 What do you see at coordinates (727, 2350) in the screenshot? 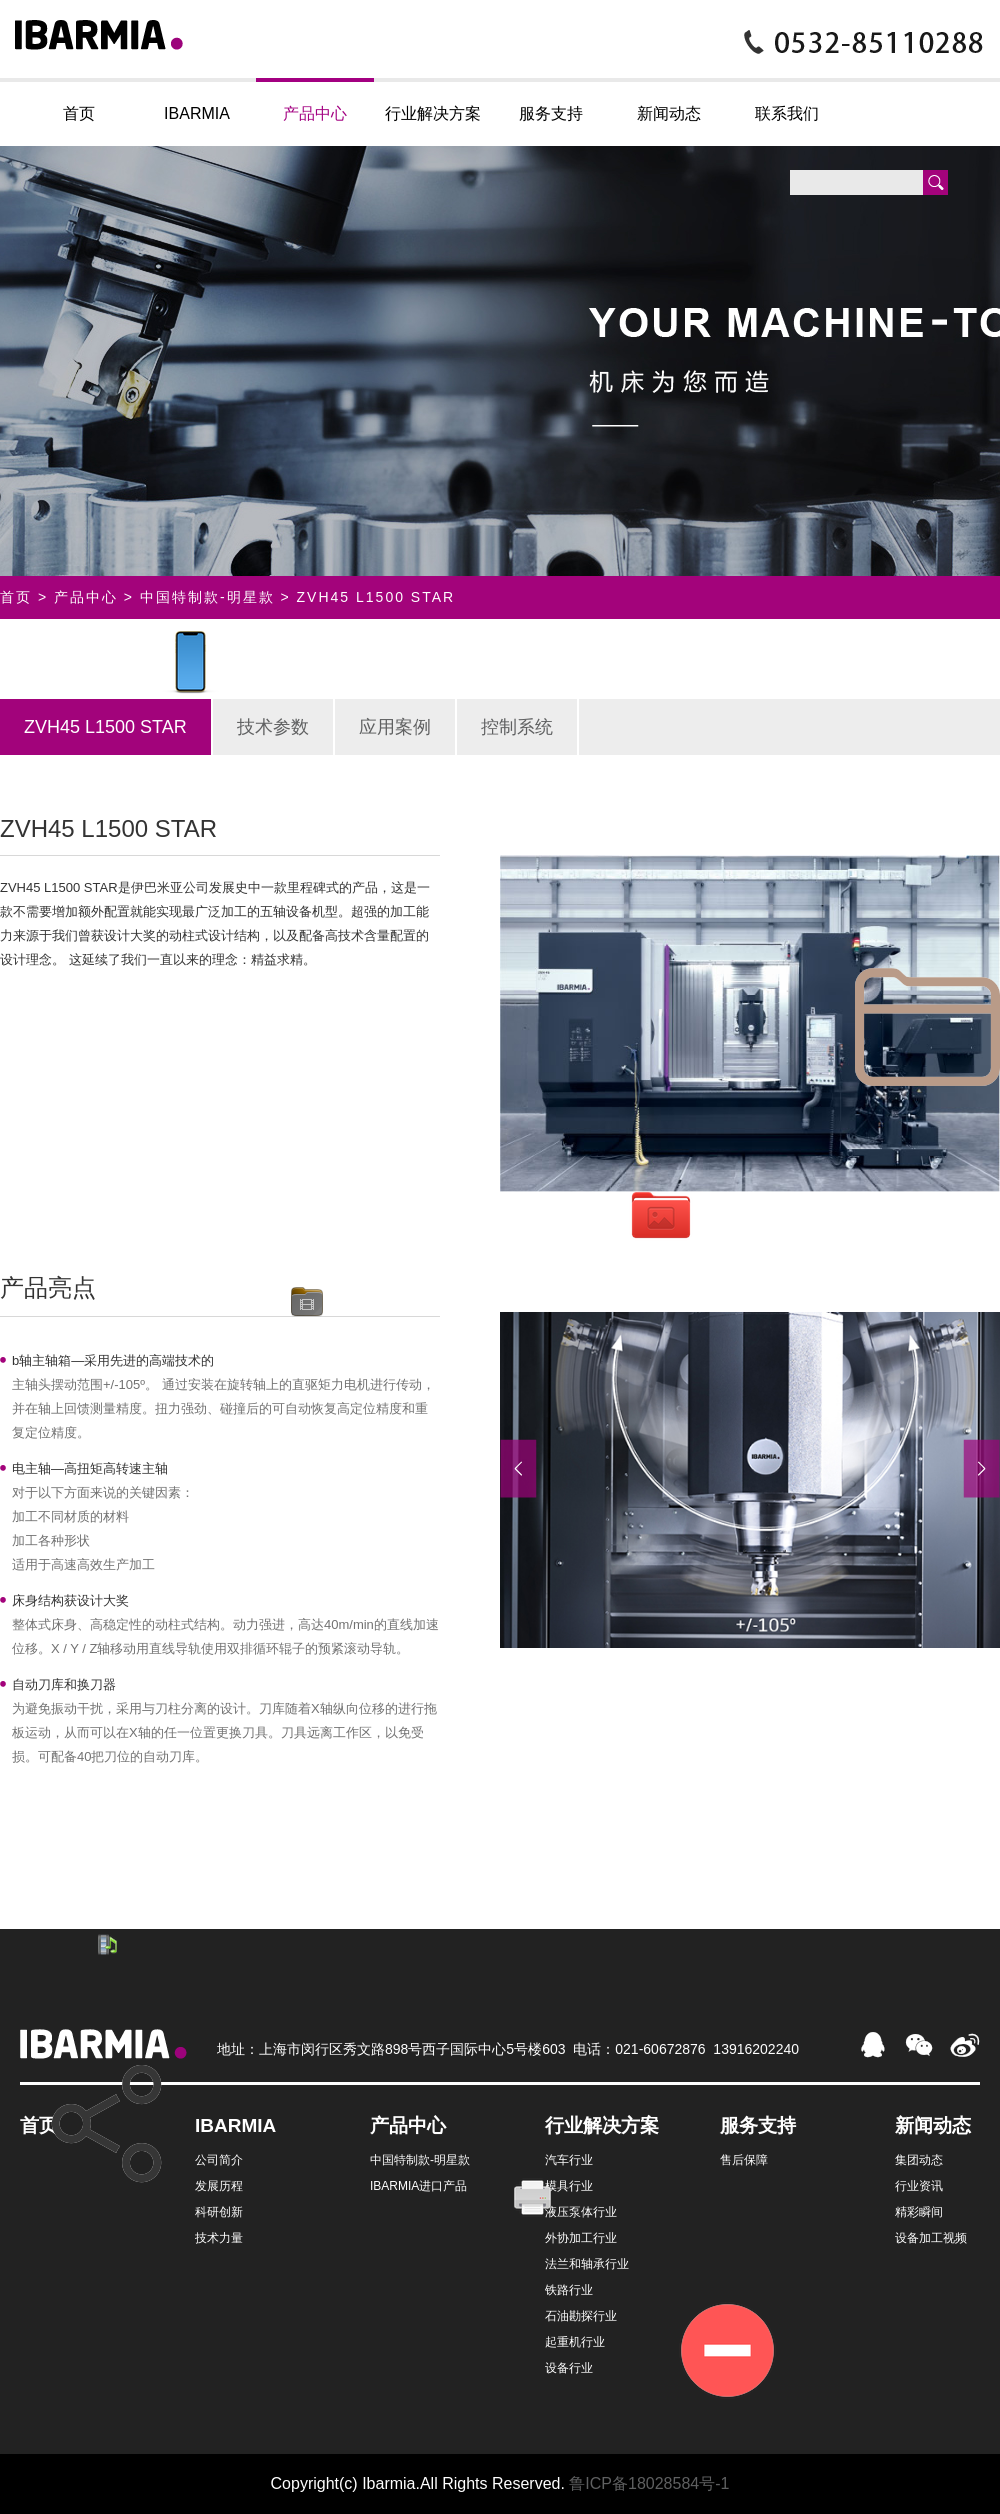
I see `remove an item from a list or collection` at bounding box center [727, 2350].